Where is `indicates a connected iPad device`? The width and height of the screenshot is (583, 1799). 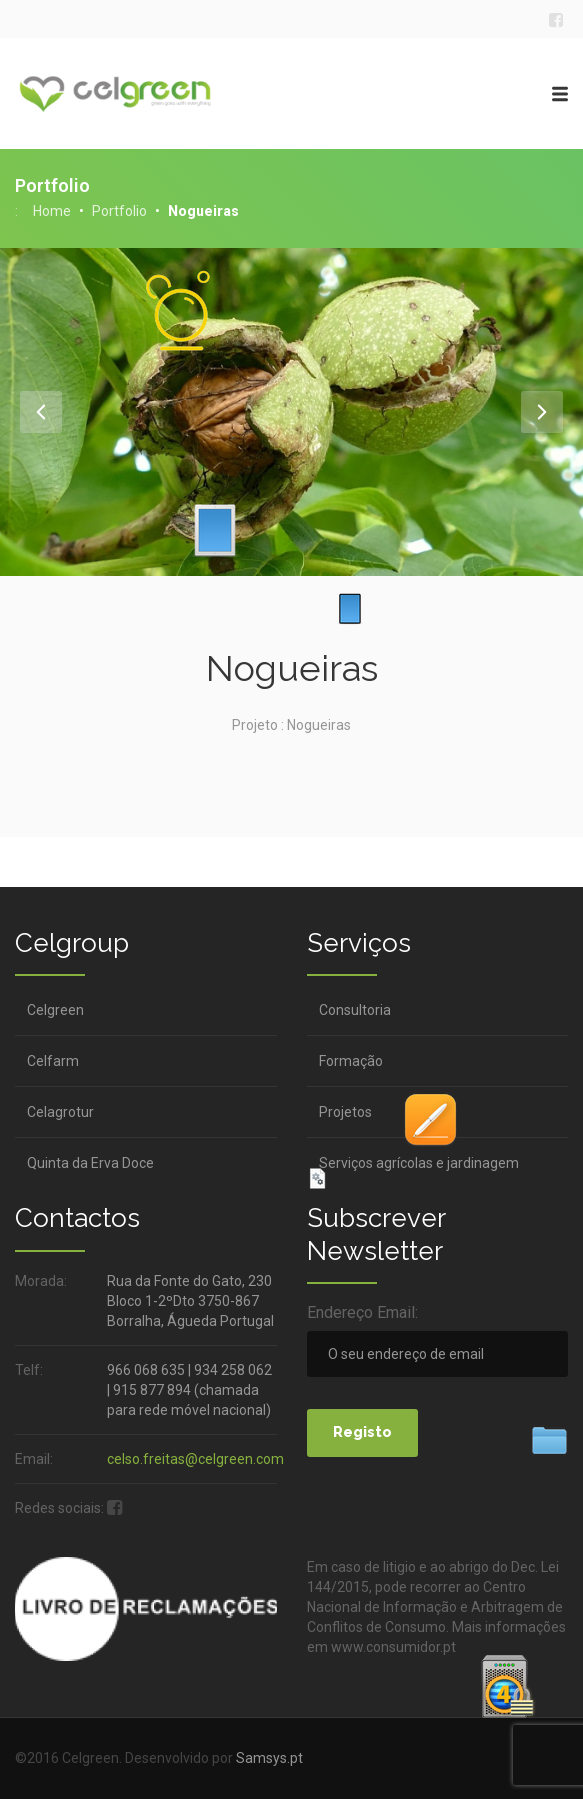
indicates a connected iPad device is located at coordinates (215, 530).